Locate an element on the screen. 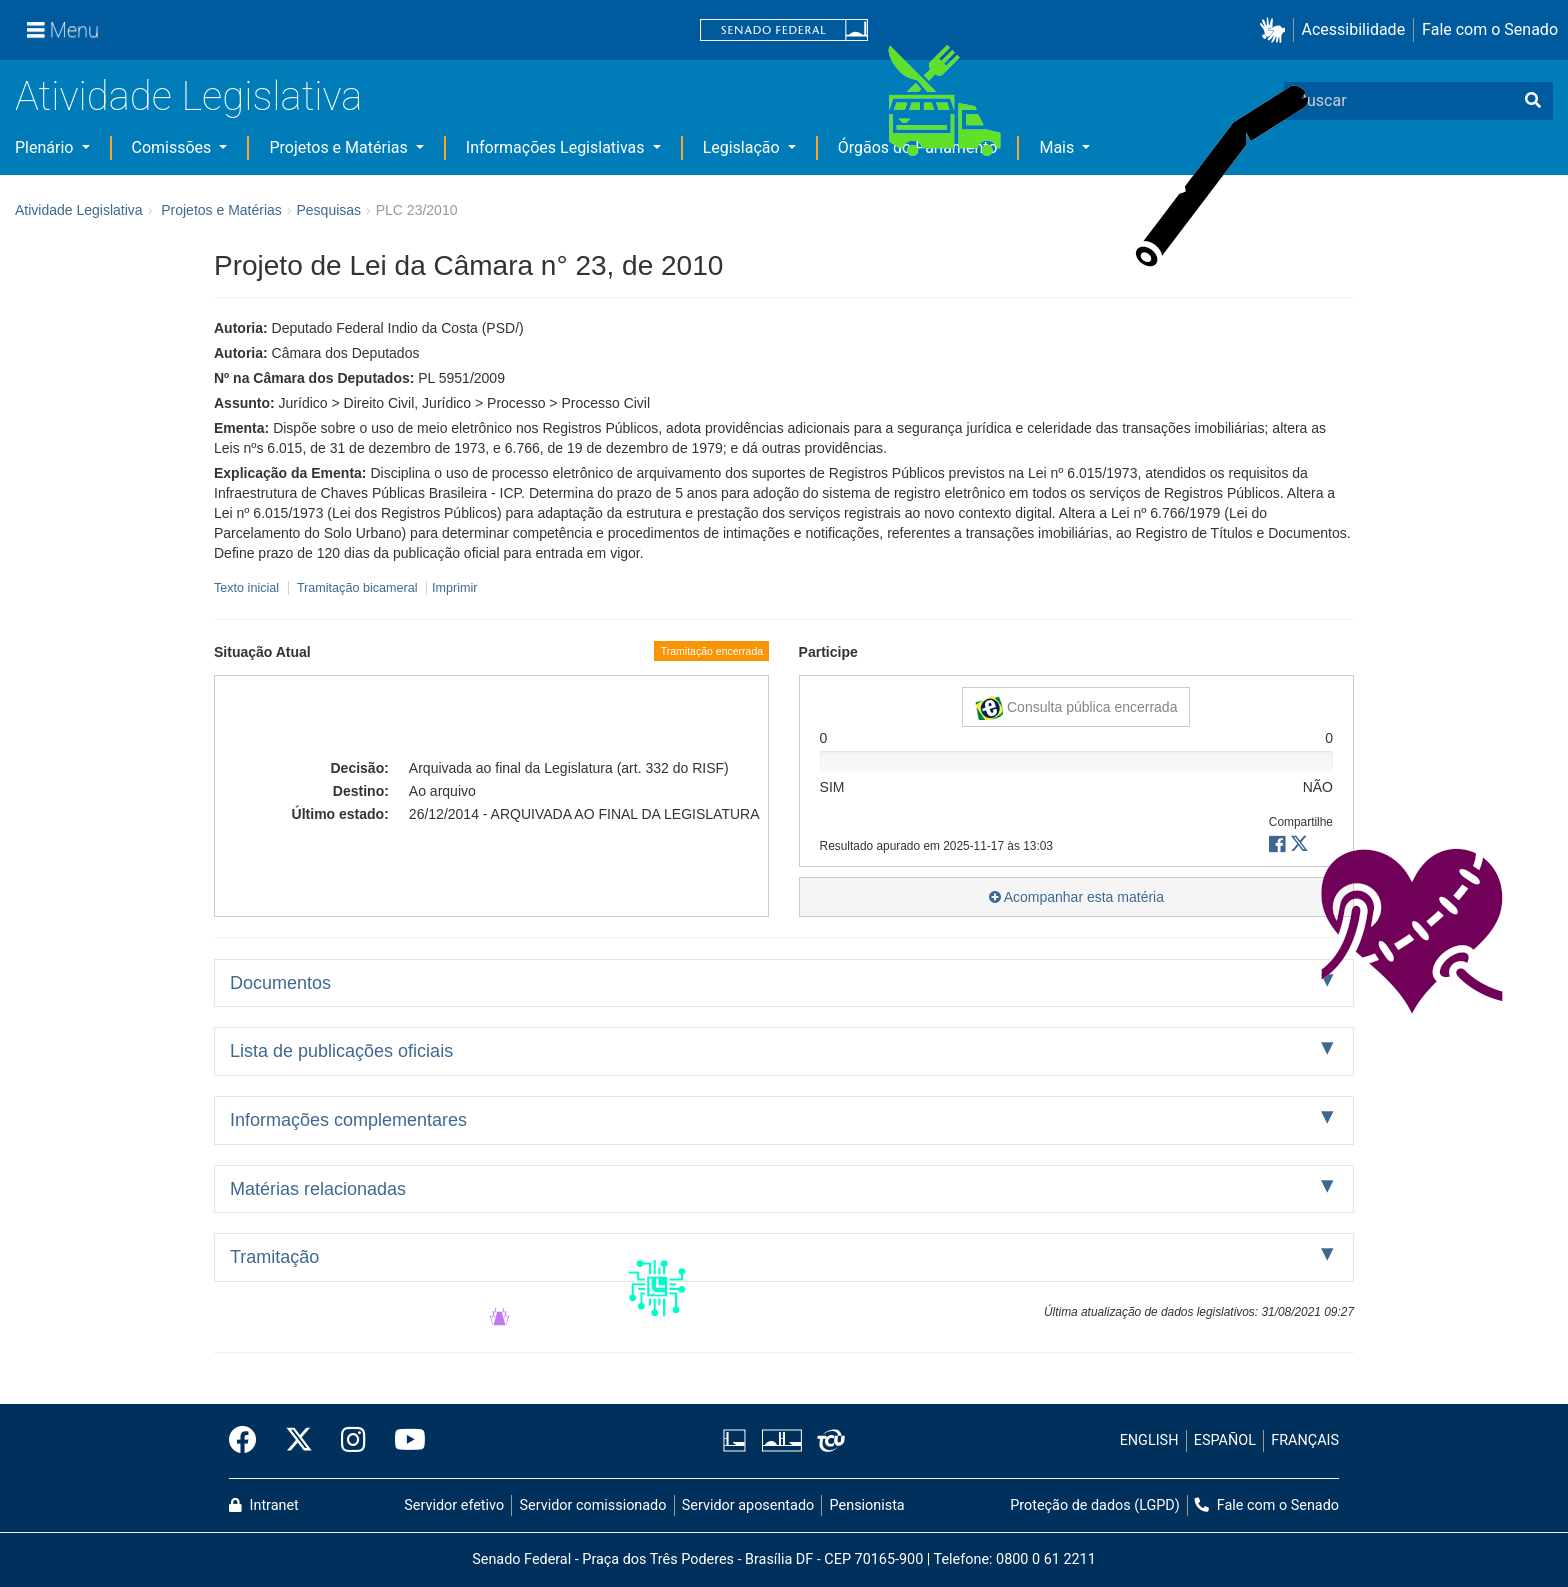 The width and height of the screenshot is (1568, 1587). indicates VIP or premium access area is located at coordinates (499, 1316).